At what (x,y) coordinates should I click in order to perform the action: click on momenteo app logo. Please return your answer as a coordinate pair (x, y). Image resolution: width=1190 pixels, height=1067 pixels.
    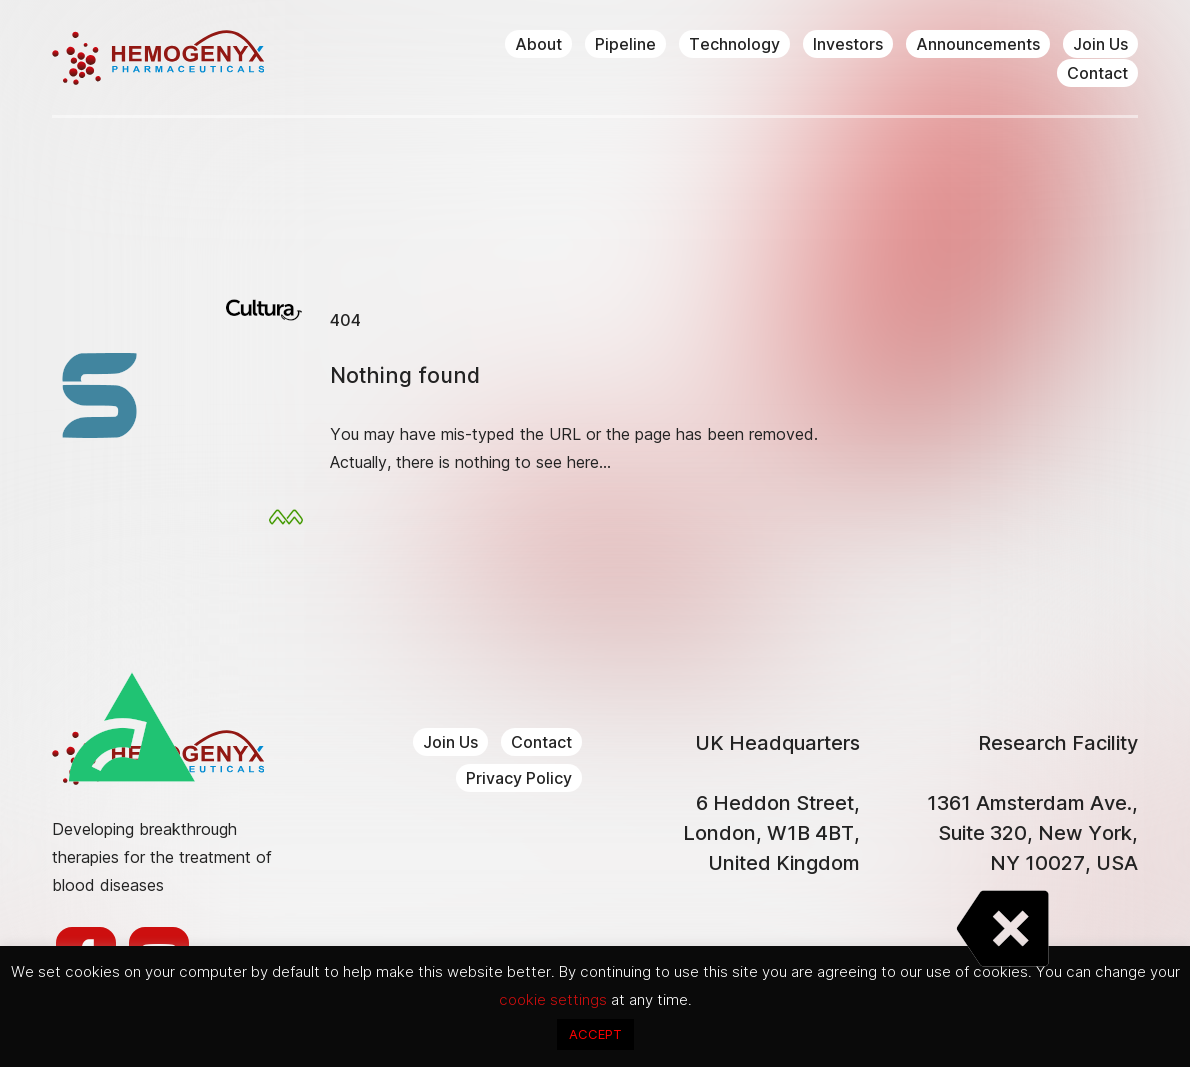
    Looking at the image, I should click on (286, 517).